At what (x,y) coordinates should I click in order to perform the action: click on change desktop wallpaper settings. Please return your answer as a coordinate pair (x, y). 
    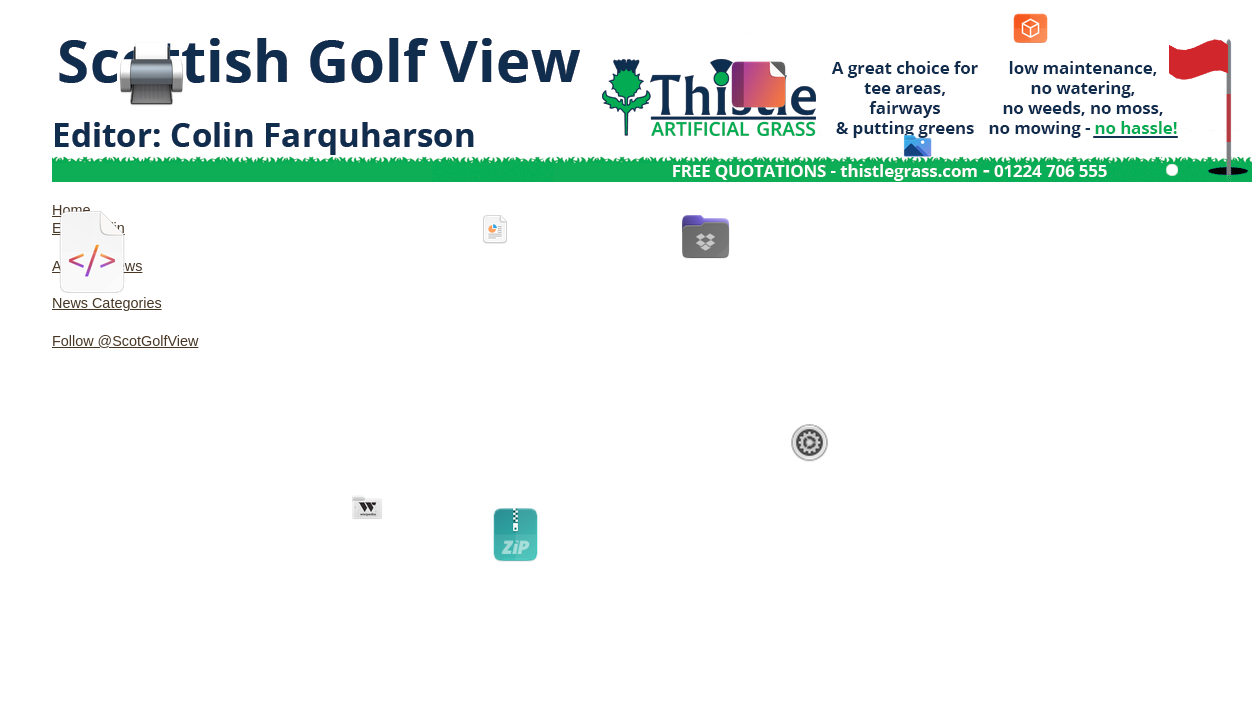
    Looking at the image, I should click on (758, 82).